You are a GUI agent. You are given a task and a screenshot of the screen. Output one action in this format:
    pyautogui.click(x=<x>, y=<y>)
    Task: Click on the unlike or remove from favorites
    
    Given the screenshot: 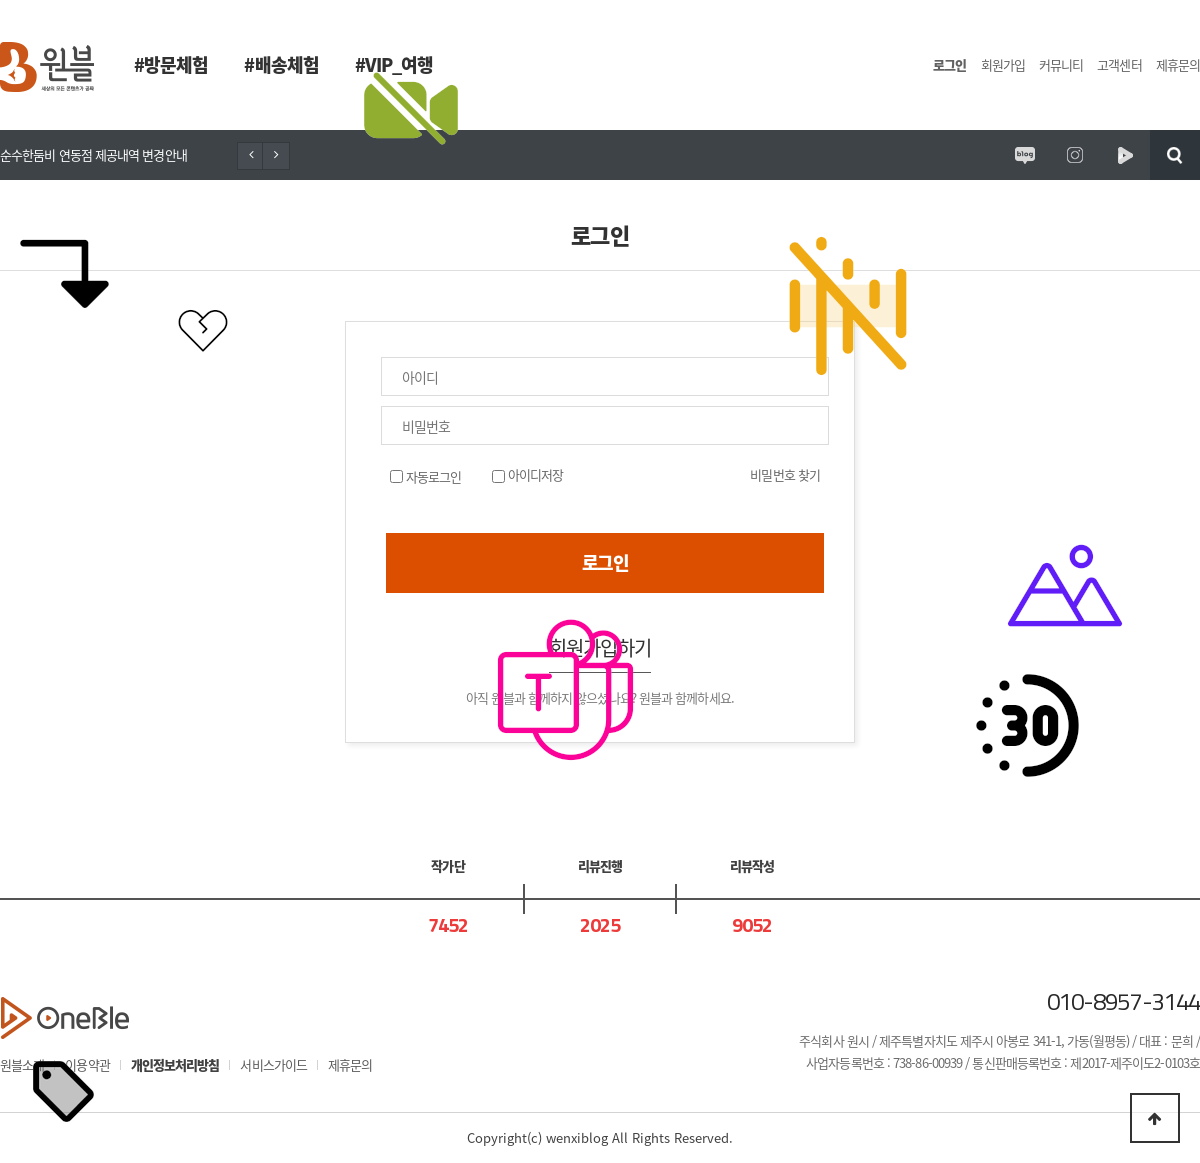 What is the action you would take?
    pyautogui.click(x=203, y=329)
    